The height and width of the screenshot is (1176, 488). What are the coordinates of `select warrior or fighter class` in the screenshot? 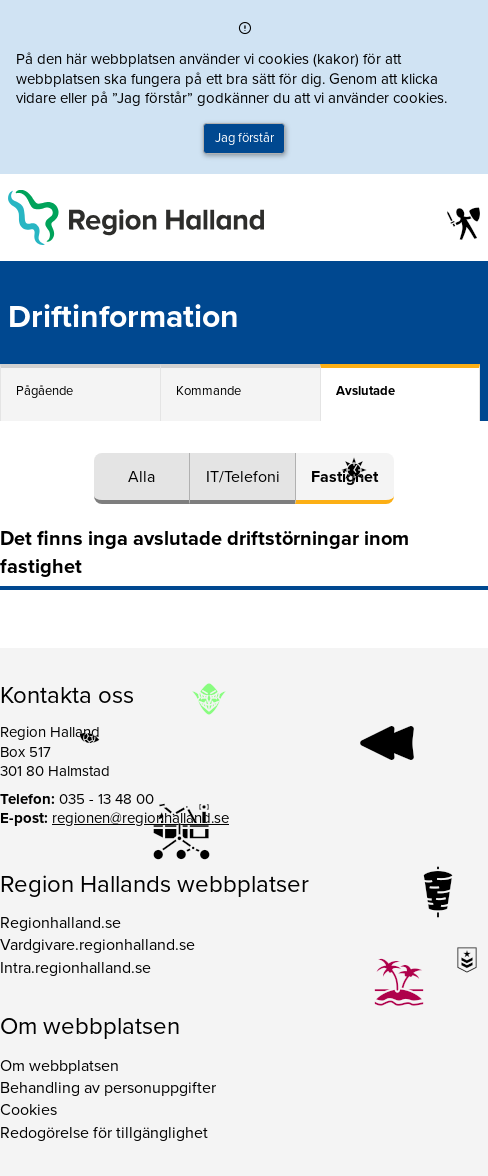 It's located at (464, 223).